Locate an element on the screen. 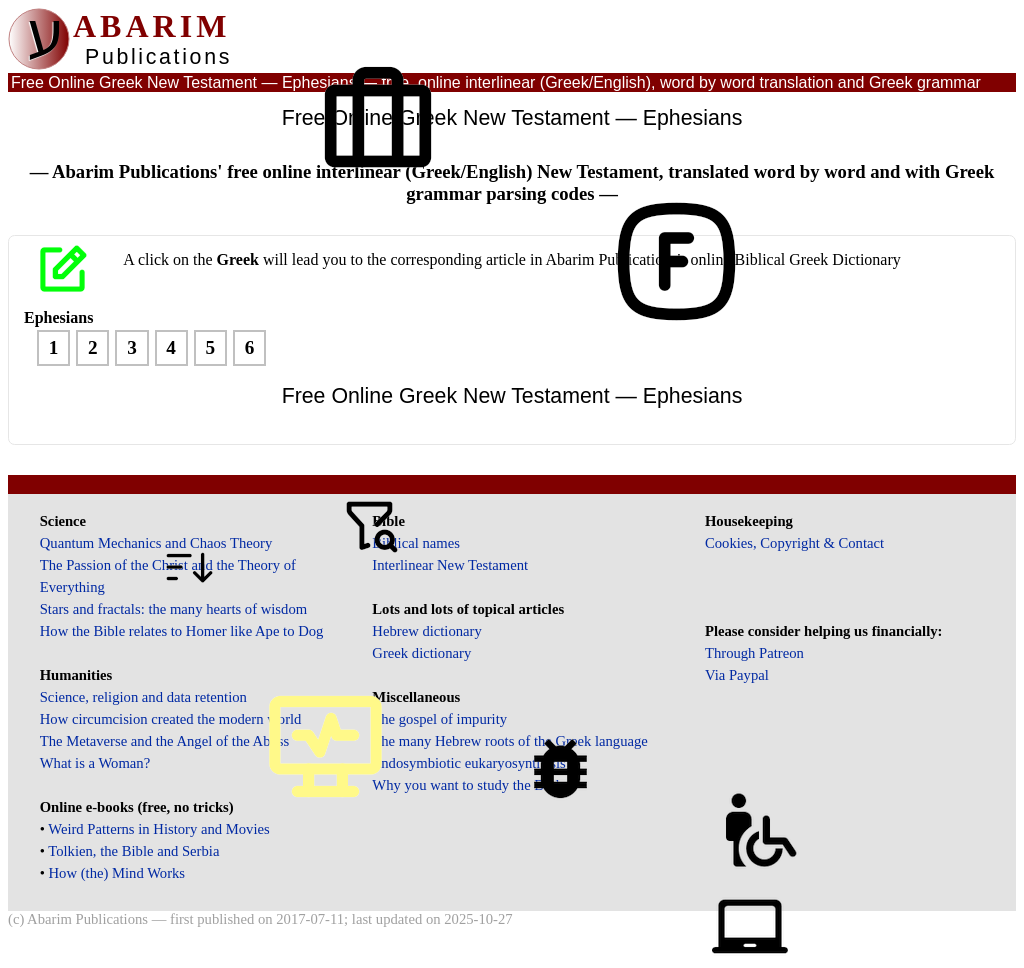 The image size is (1024, 968). sort items in descending order is located at coordinates (189, 566).